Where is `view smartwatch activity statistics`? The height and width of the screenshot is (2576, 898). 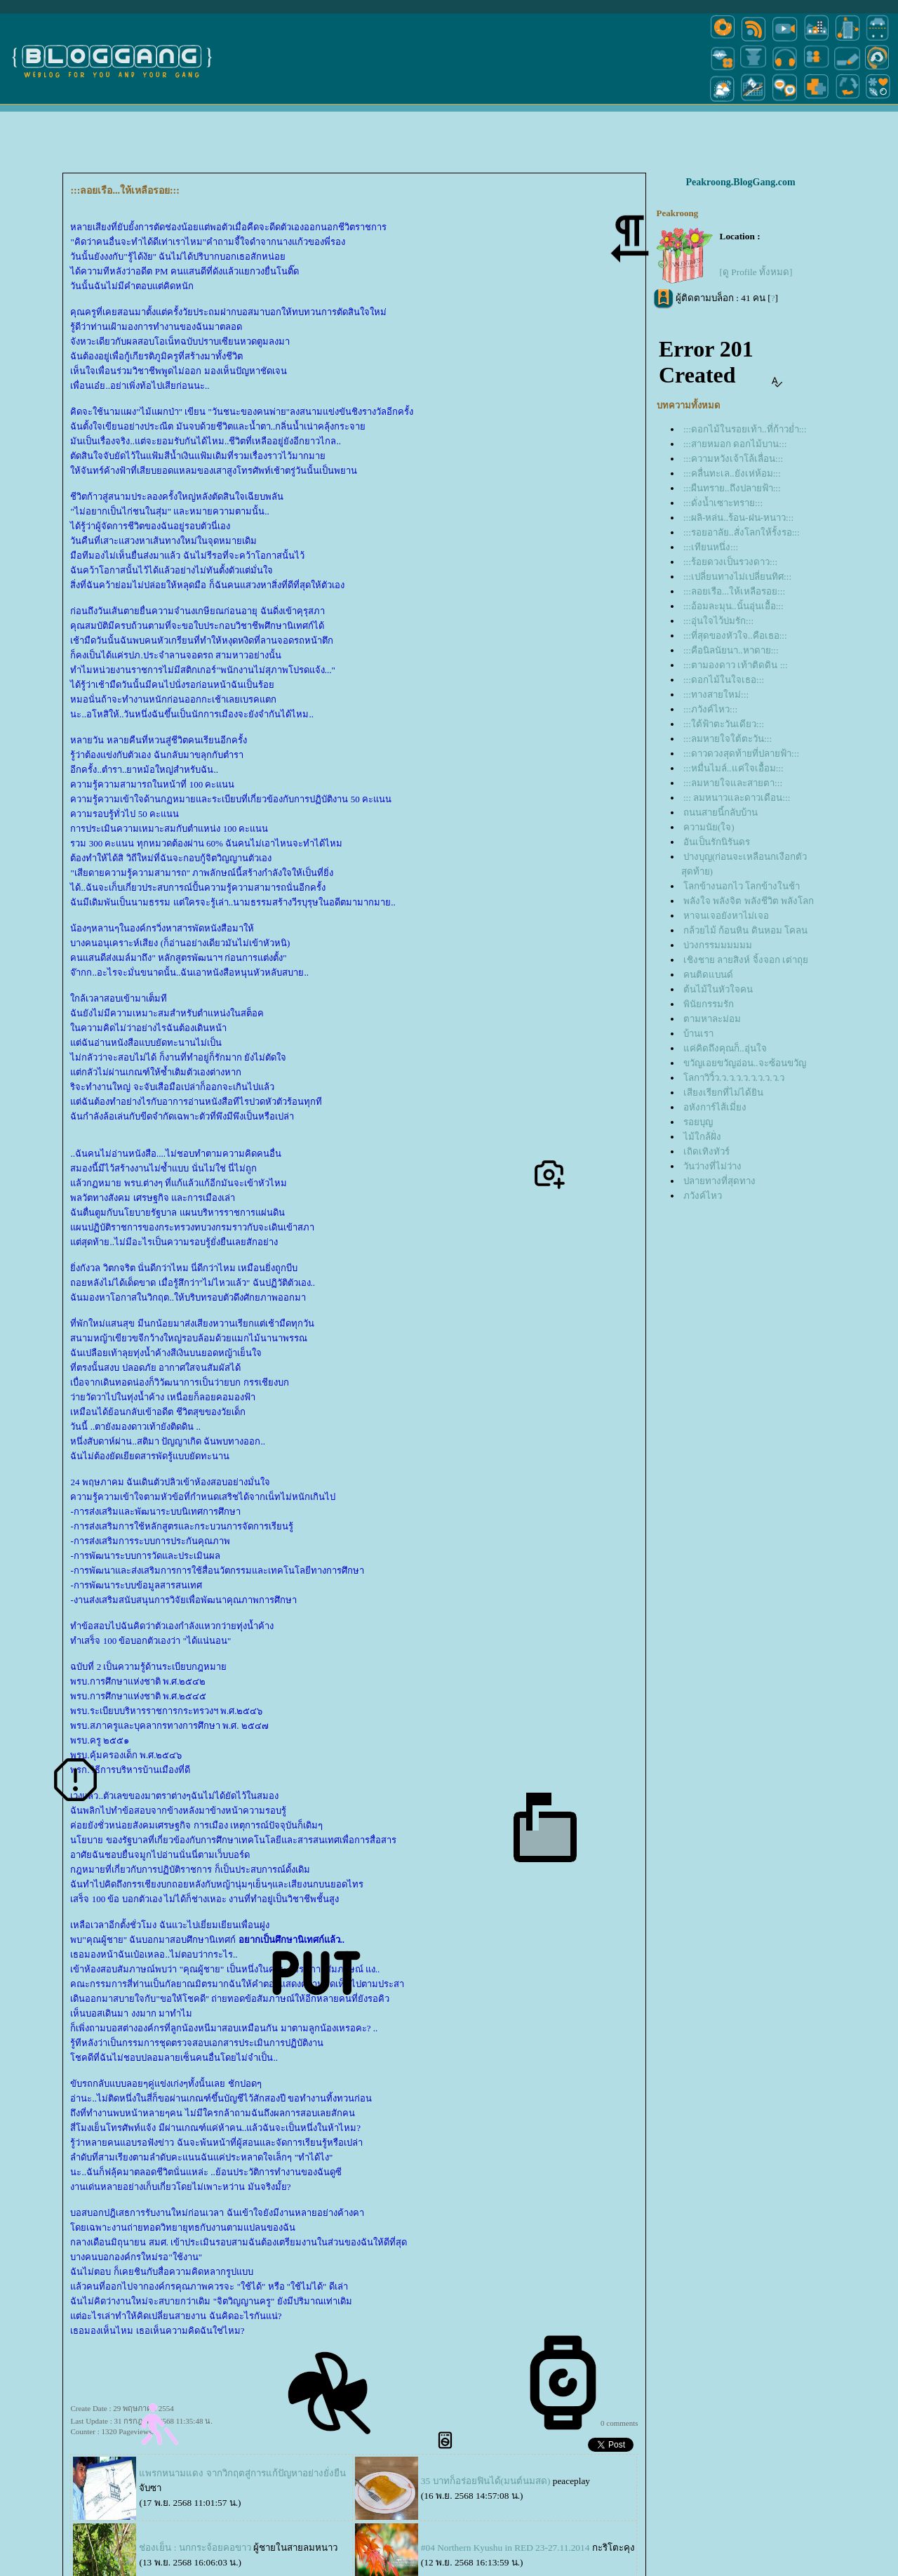
view smartwatch activity statistics is located at coordinates (563, 2382).